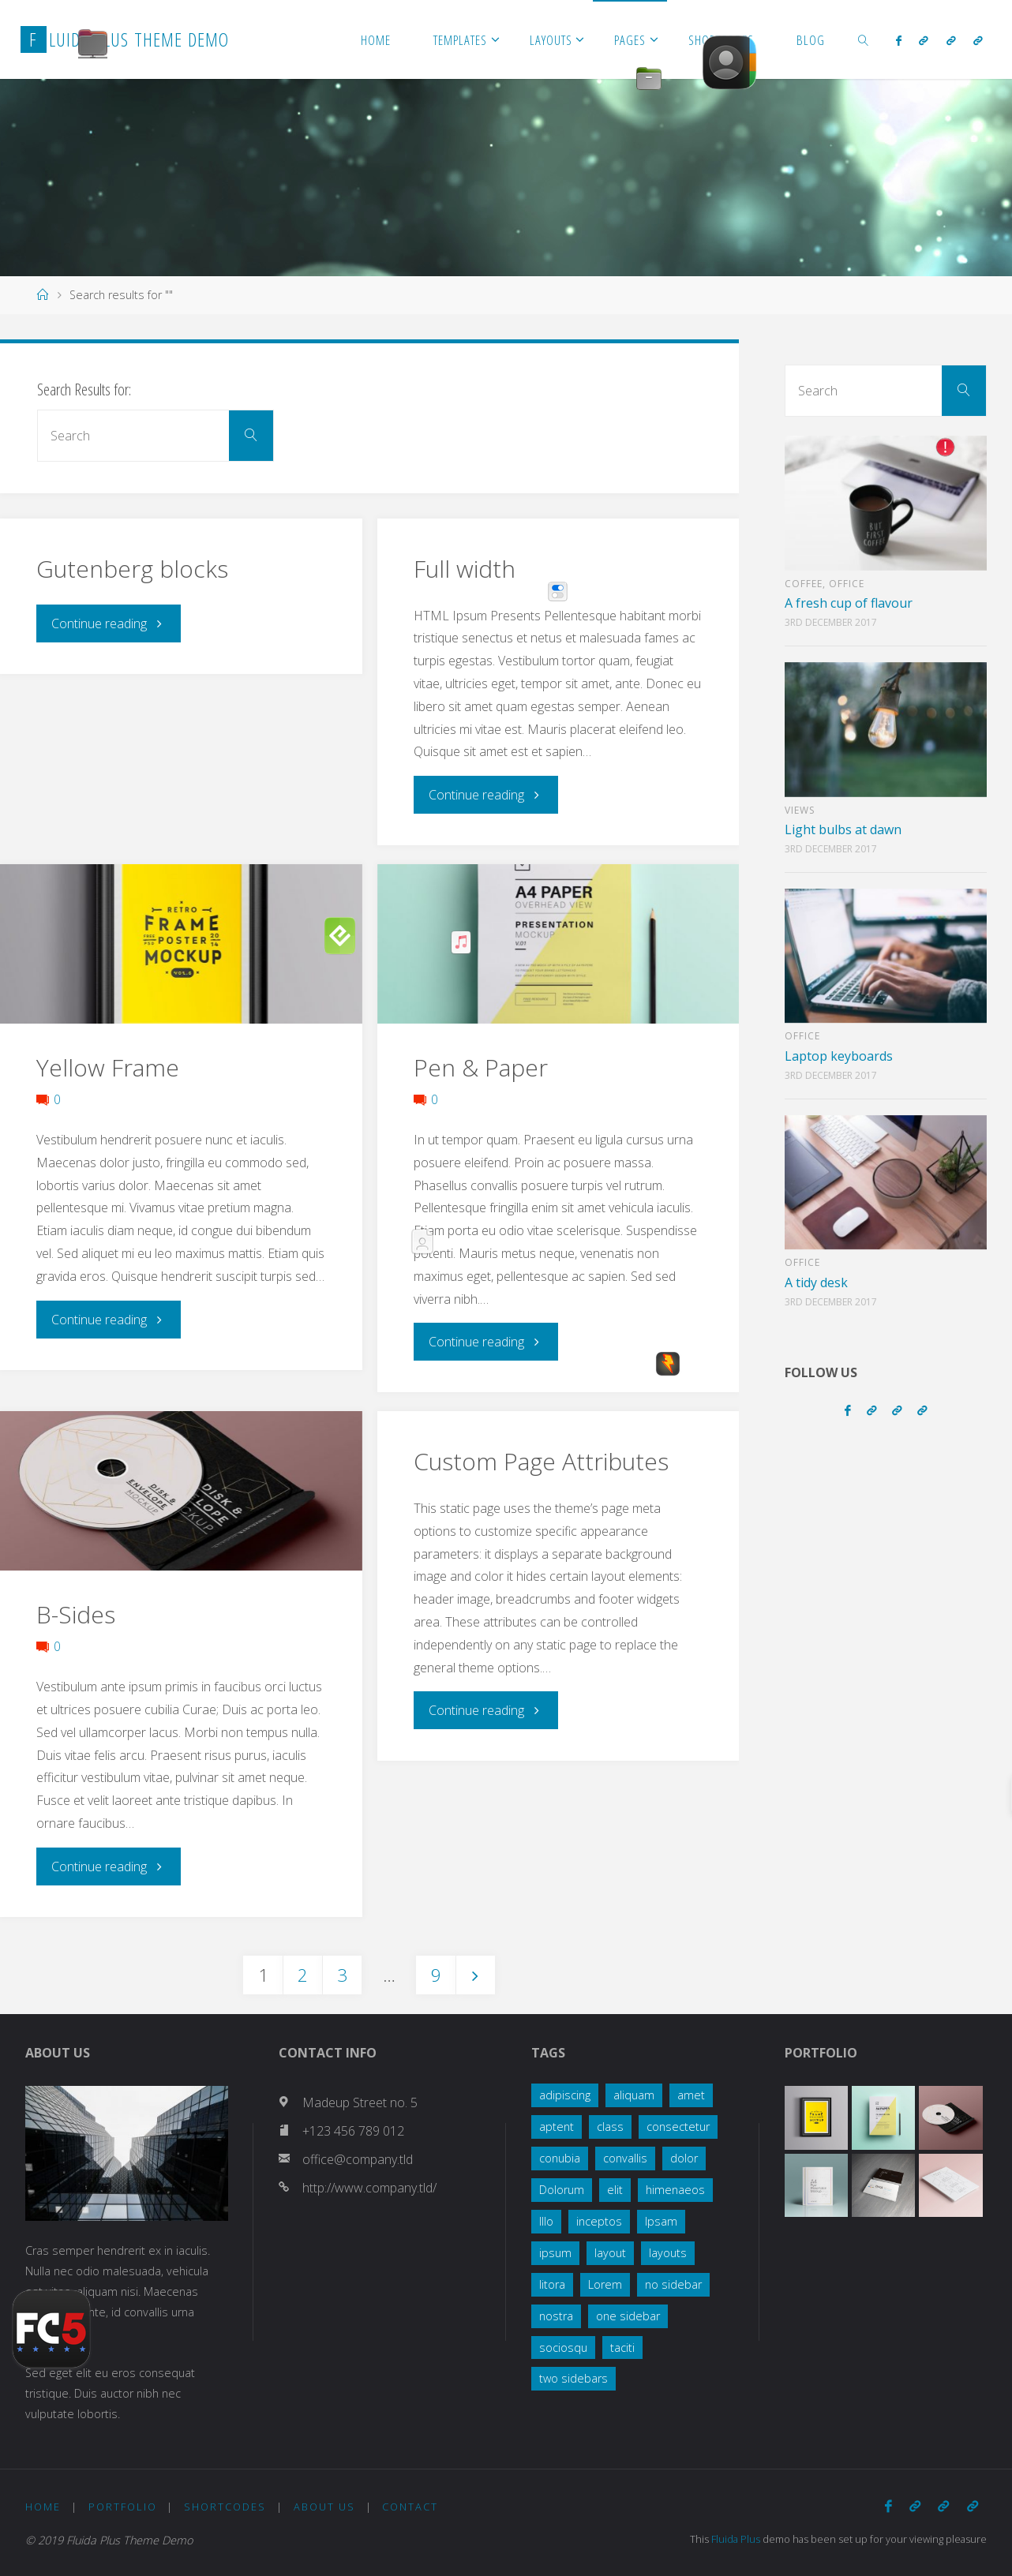 The width and height of the screenshot is (1012, 2576). Describe the element at coordinates (422, 1241) in the screenshot. I see `credits or attribution file` at that location.